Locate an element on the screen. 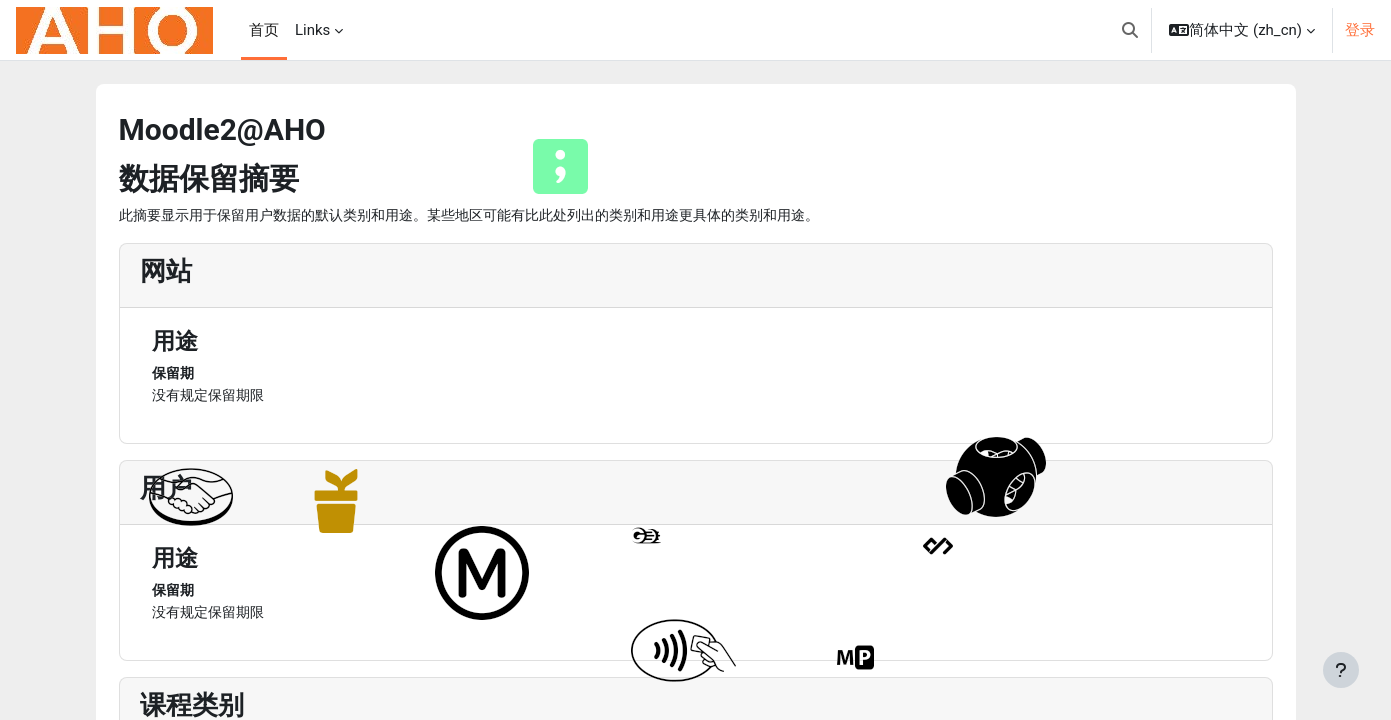 The image size is (1391, 720). macports package manager logo is located at coordinates (855, 657).